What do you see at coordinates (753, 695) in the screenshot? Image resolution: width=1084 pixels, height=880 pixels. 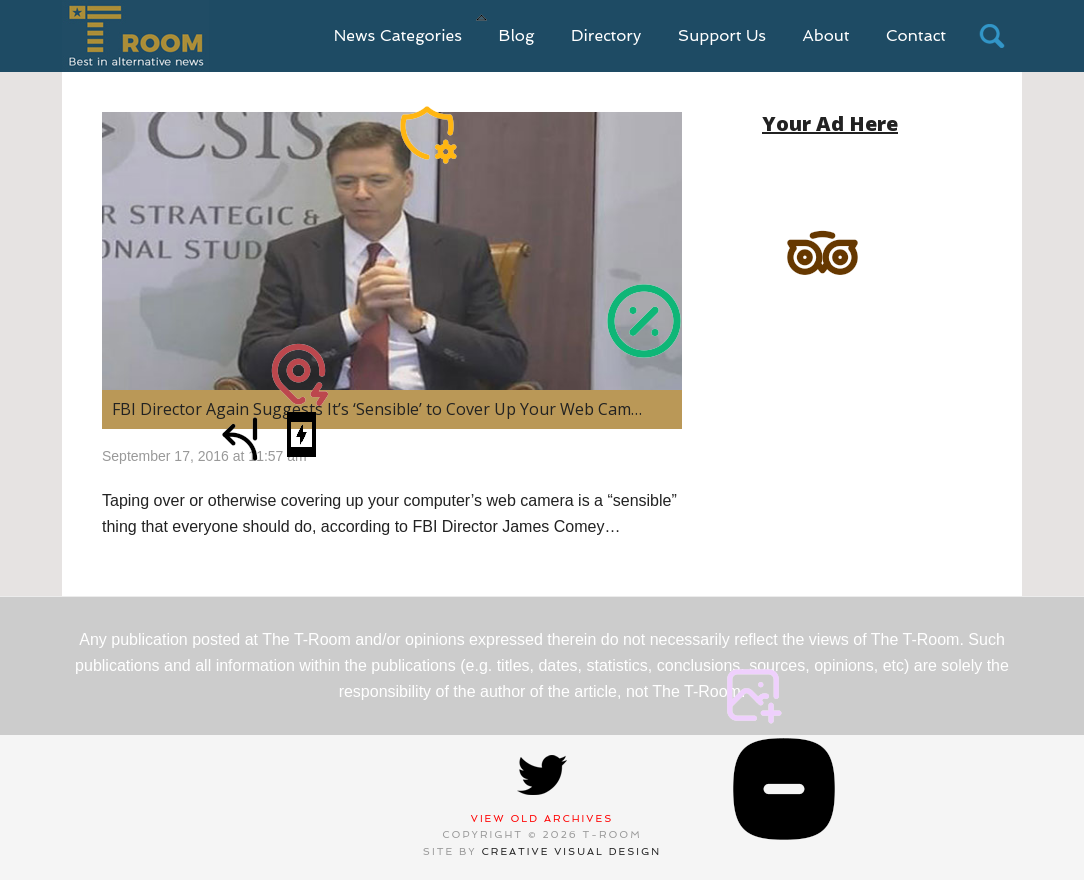 I see `add a new photo` at bounding box center [753, 695].